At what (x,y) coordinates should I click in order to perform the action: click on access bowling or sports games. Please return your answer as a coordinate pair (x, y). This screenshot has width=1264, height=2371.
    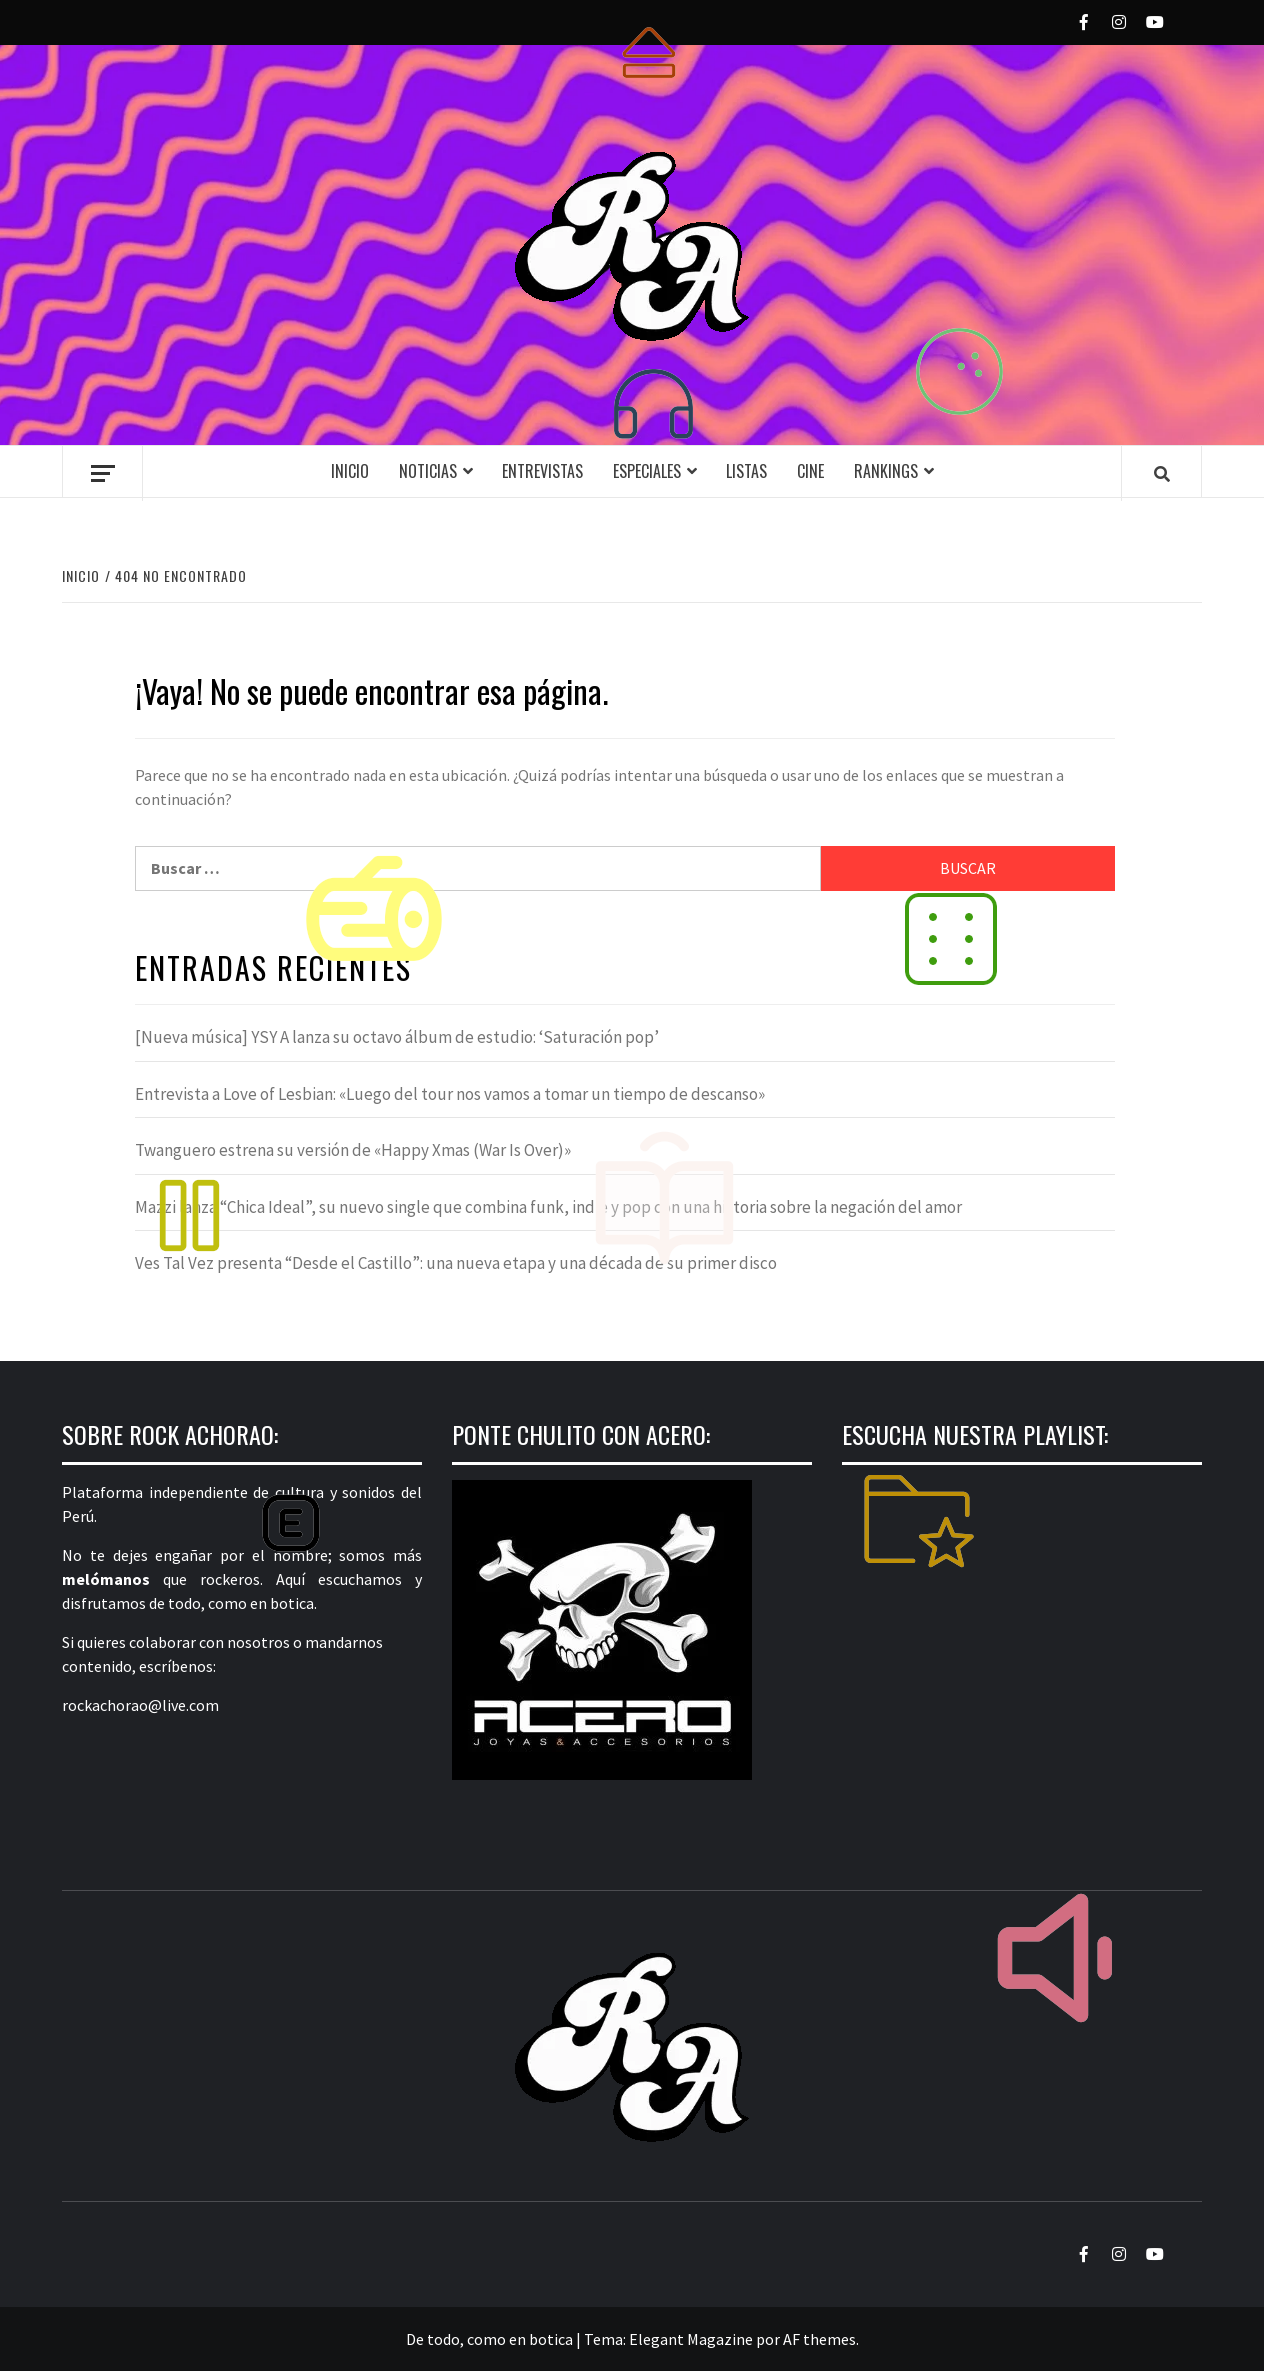
    Looking at the image, I should click on (959, 371).